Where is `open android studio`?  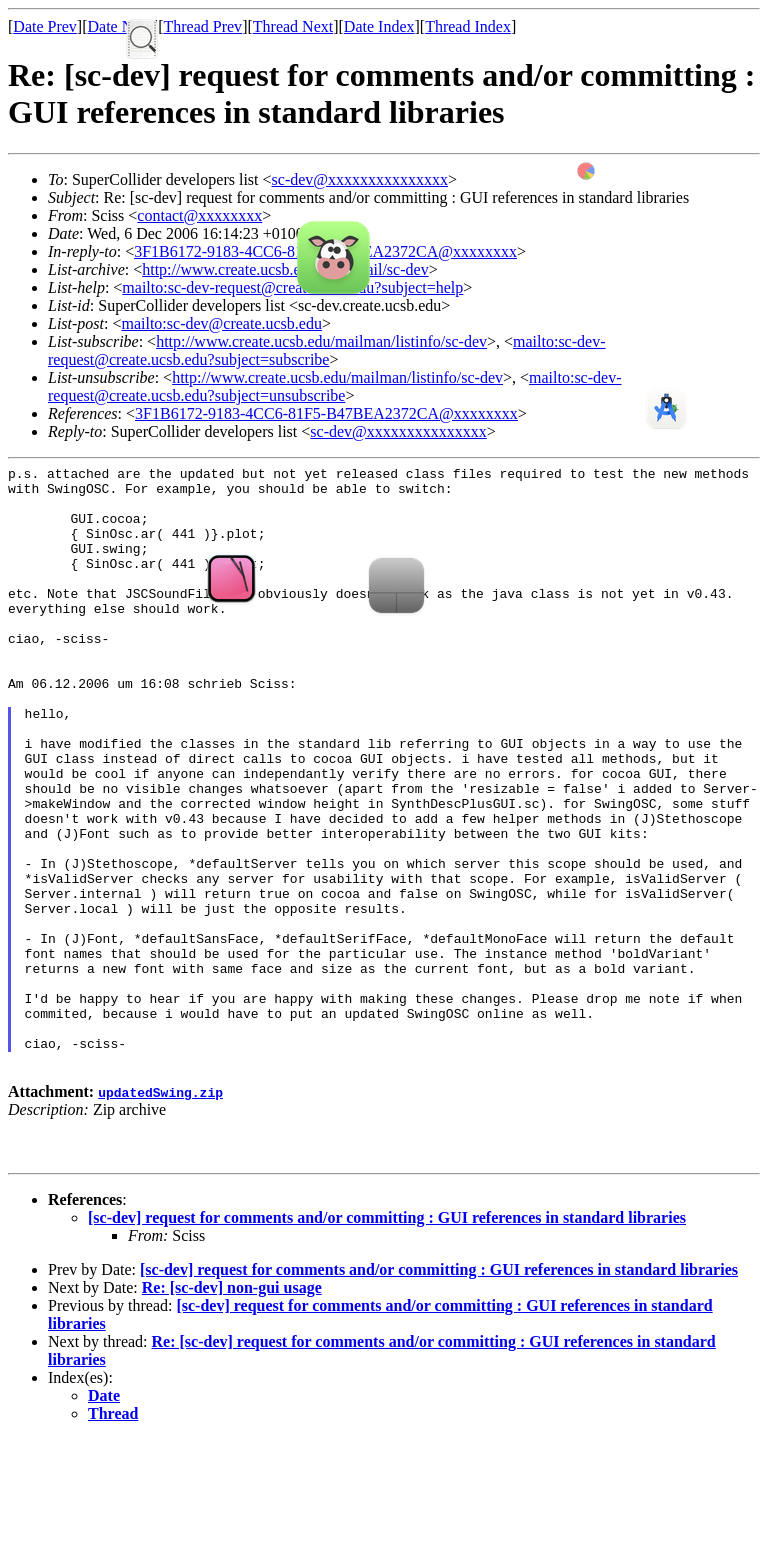
open android studio is located at coordinates (666, 408).